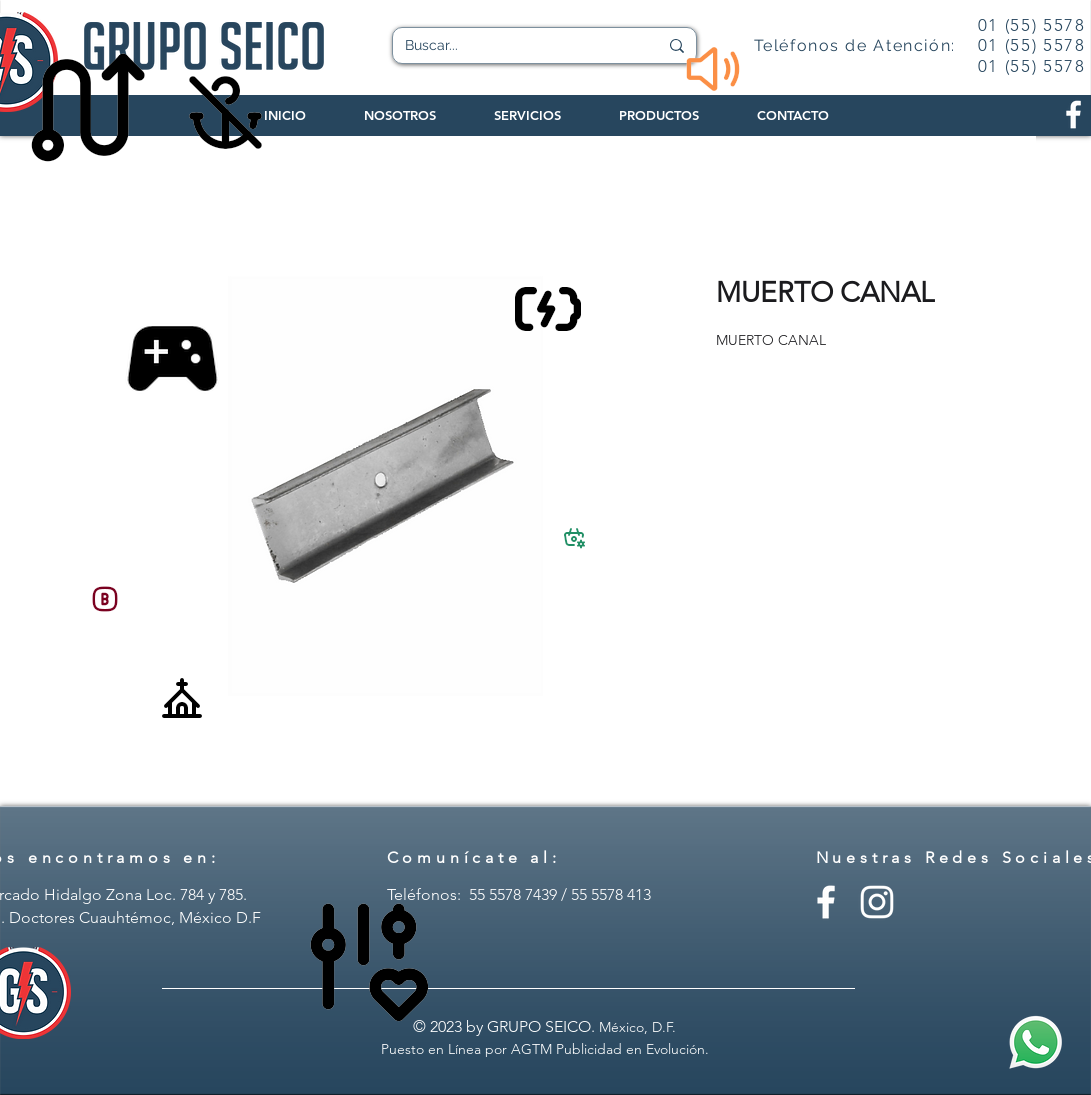  I want to click on access shopping basket settings, so click(574, 537).